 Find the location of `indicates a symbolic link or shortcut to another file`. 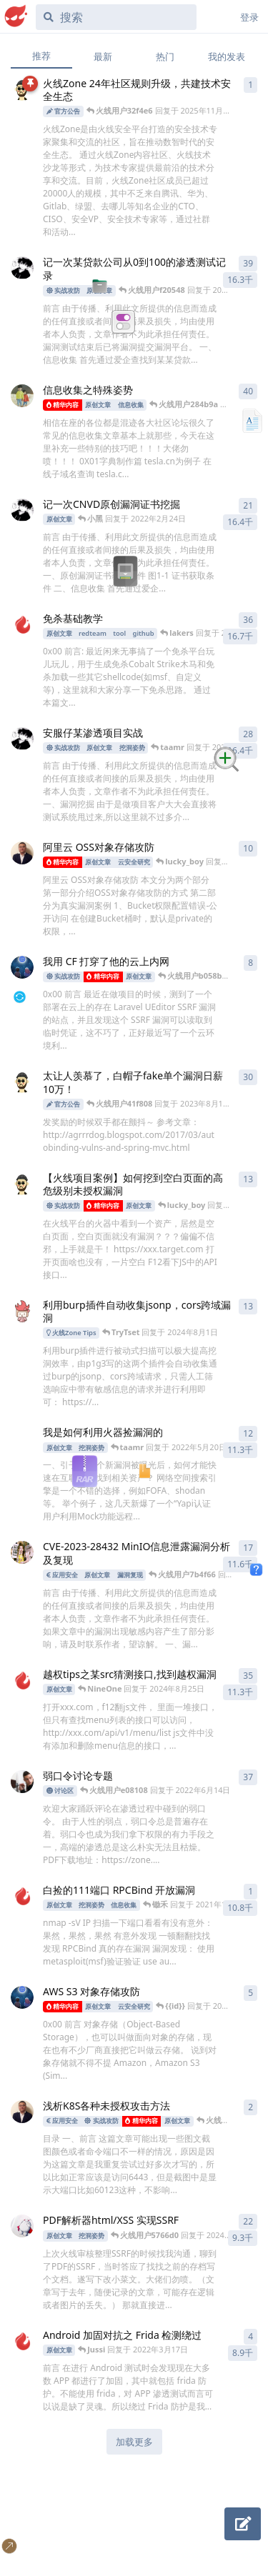

indicates a symbolic link or shortcut to another file is located at coordinates (9, 2546).